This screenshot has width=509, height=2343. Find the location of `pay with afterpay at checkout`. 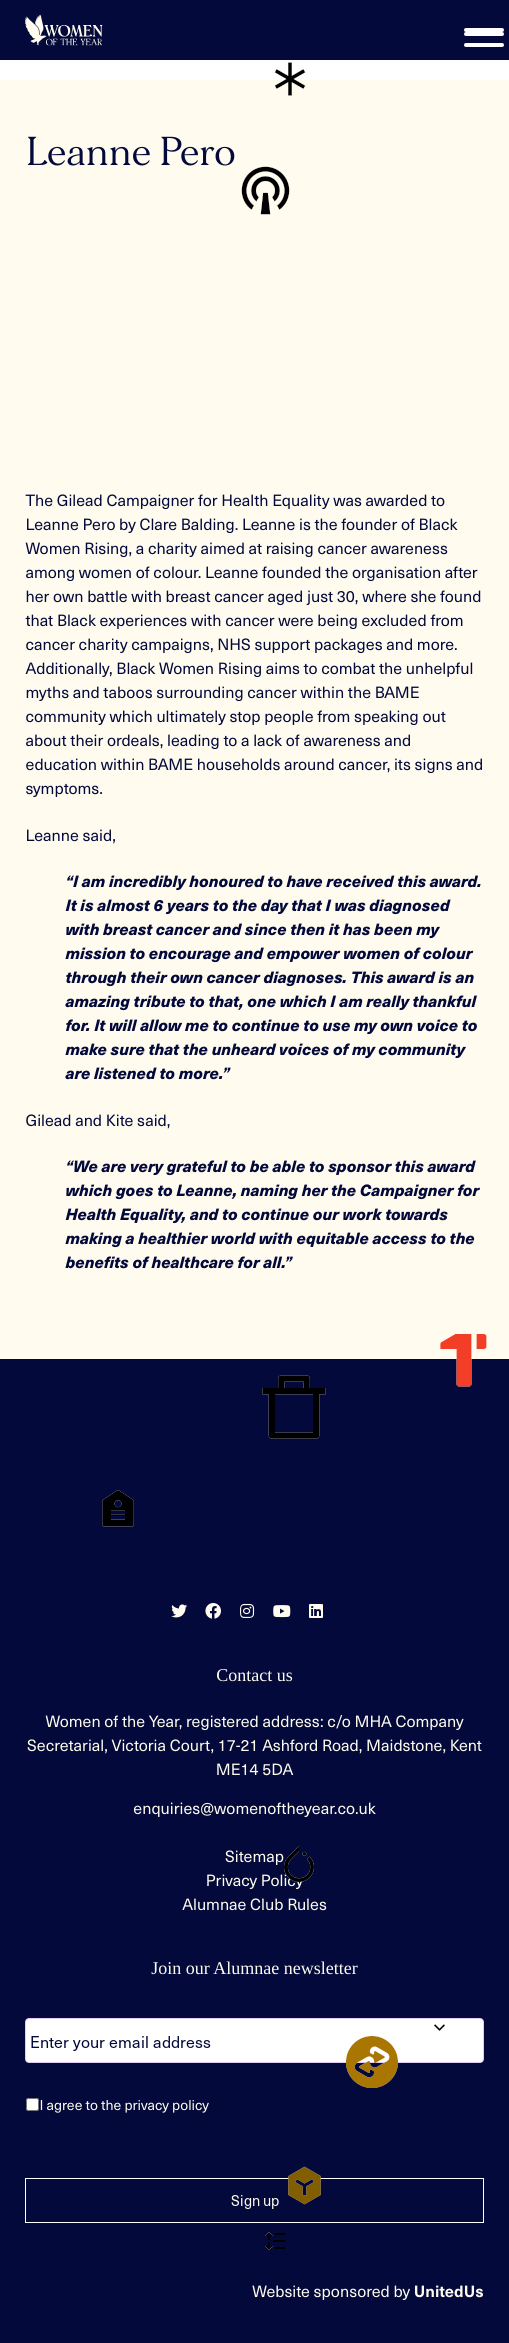

pay with afterpay at checkout is located at coordinates (372, 2062).